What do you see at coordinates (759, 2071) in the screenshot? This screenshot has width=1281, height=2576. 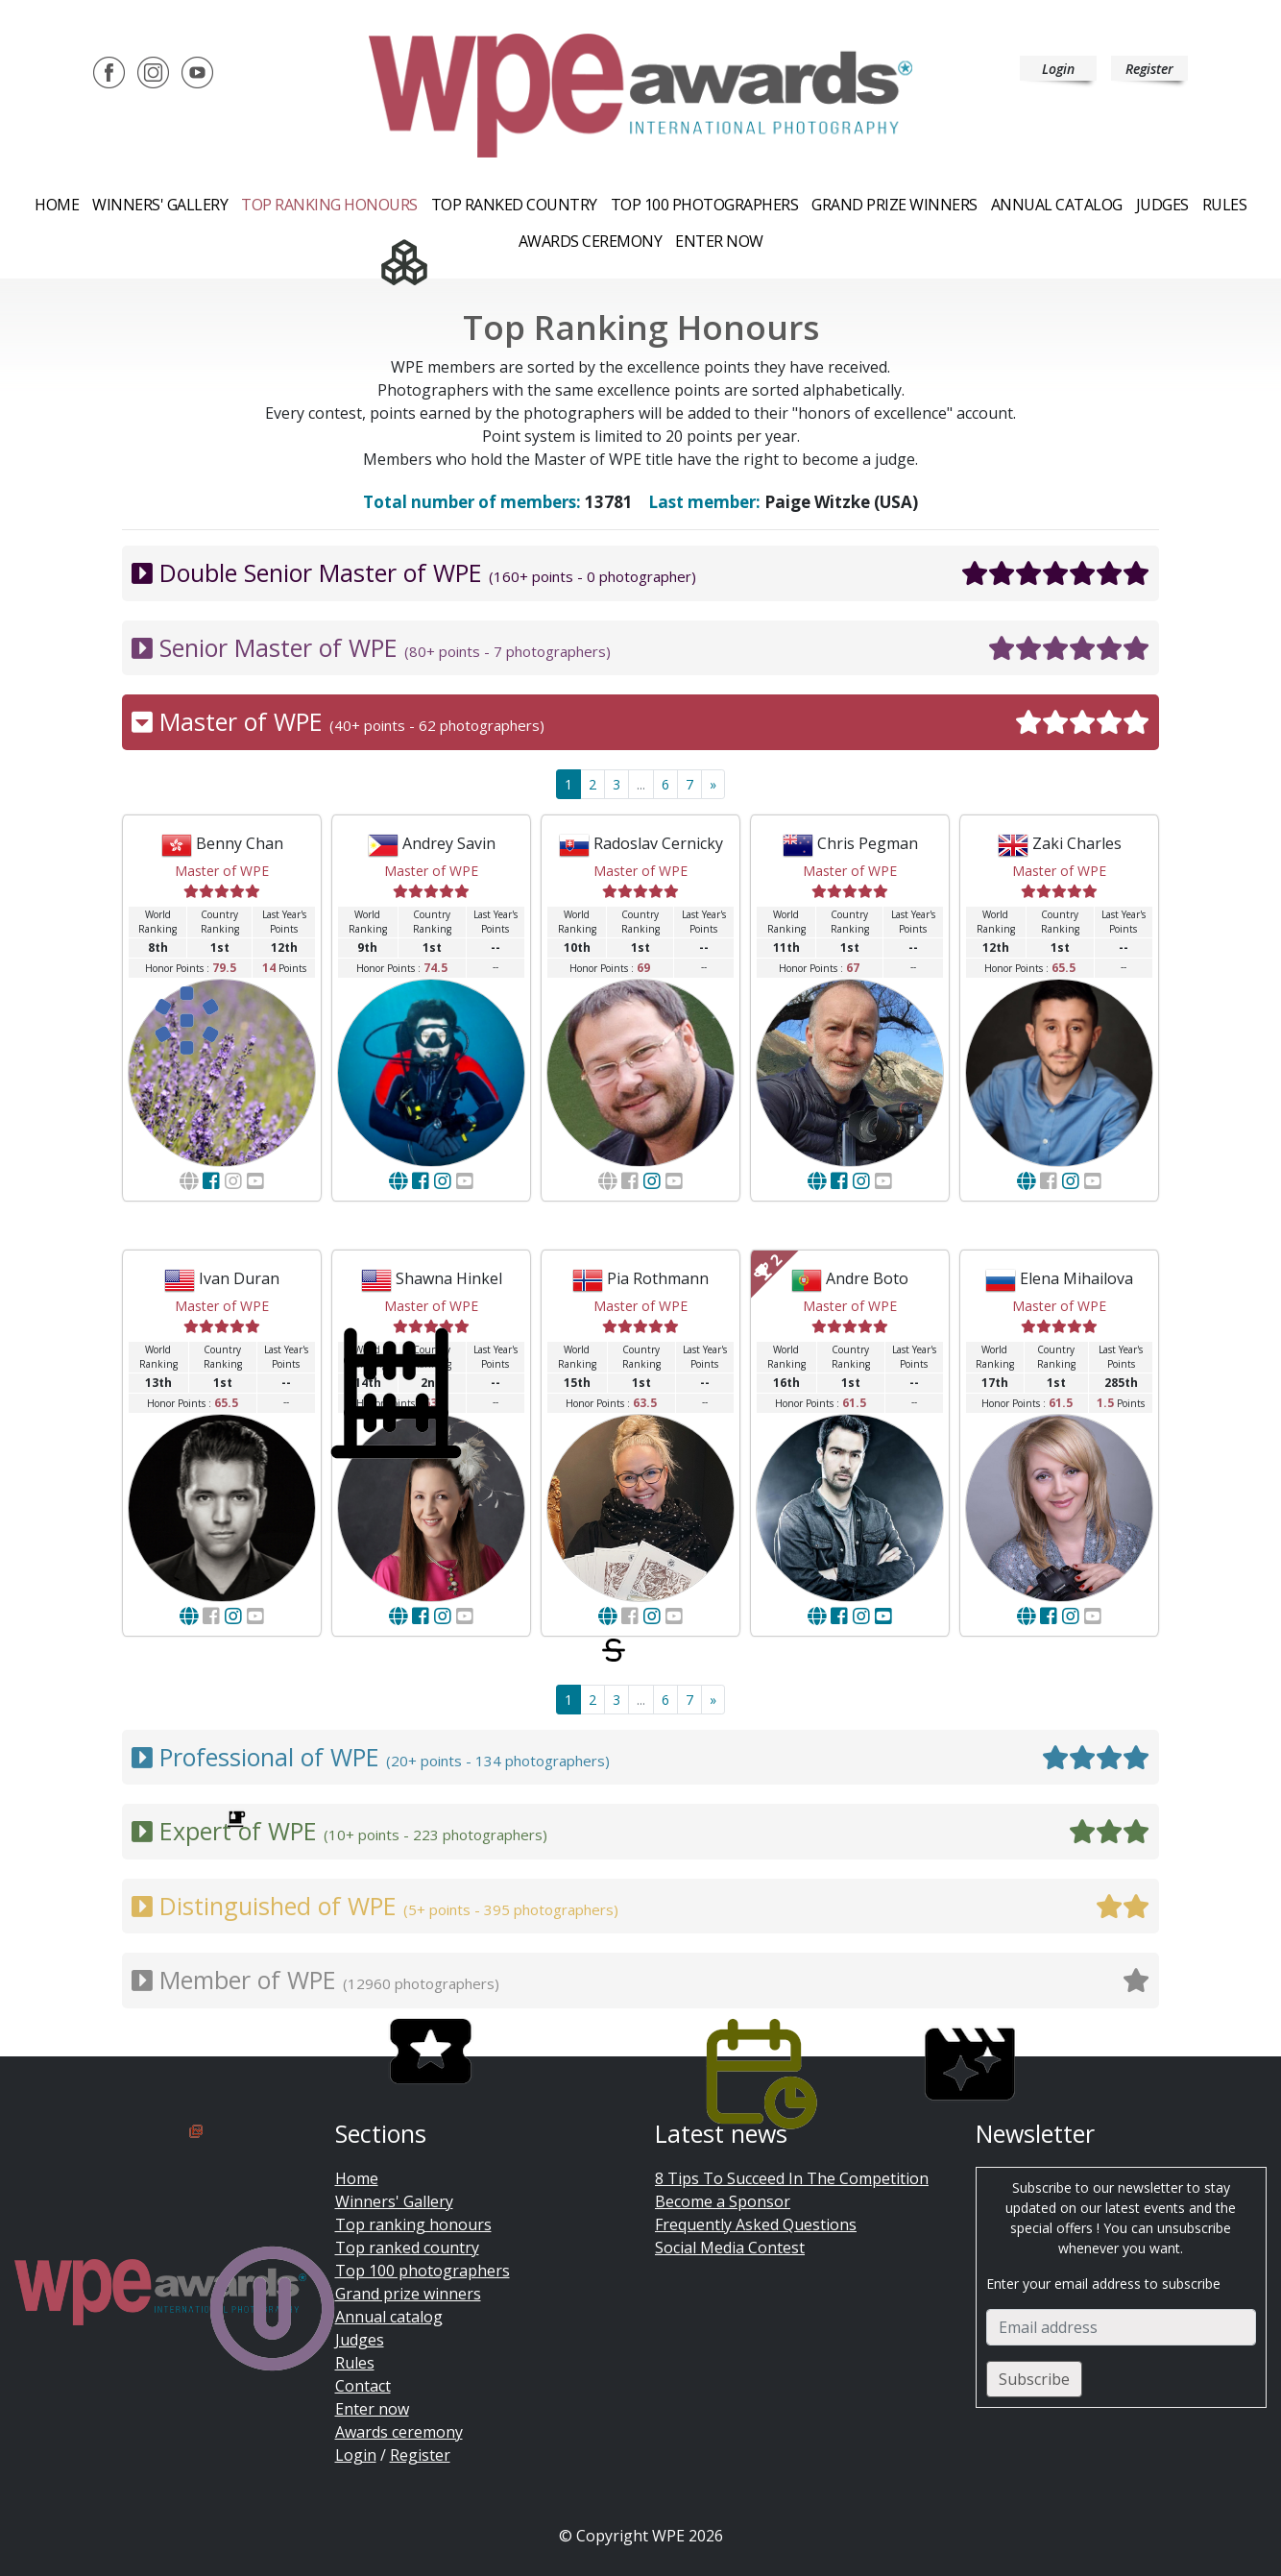 I see `view calendar analytics and statistics` at bounding box center [759, 2071].